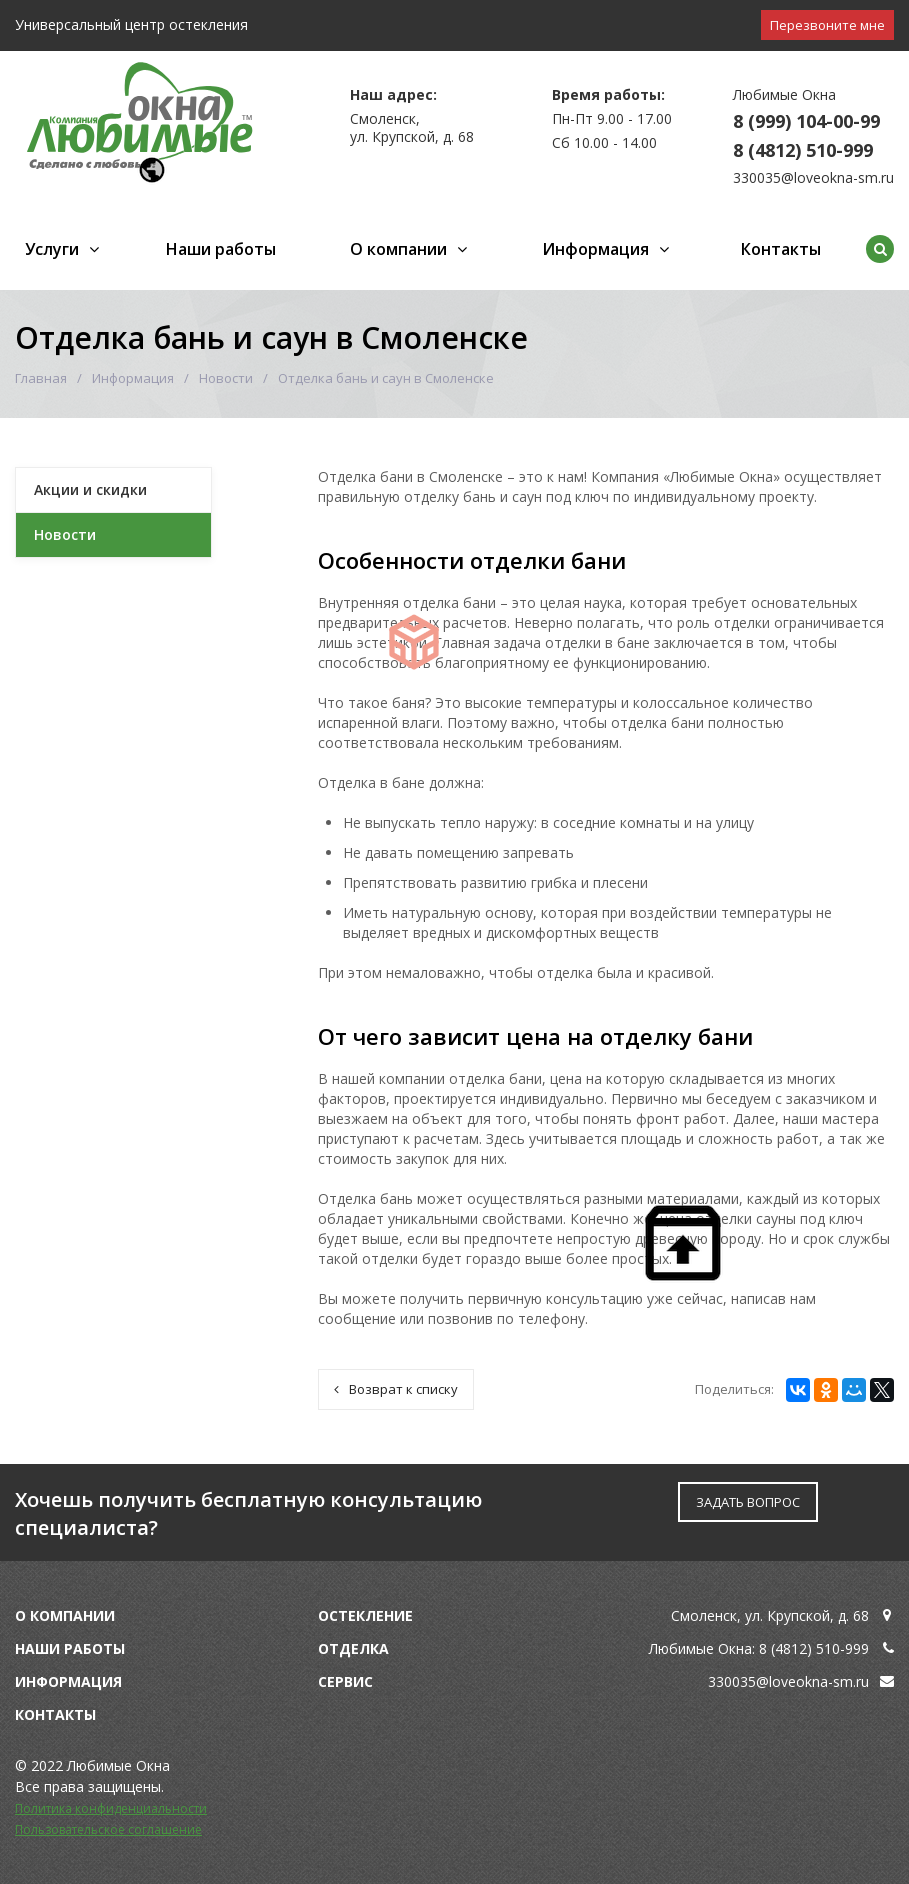 Image resolution: width=909 pixels, height=1884 pixels. What do you see at coordinates (683, 1243) in the screenshot?
I see `unarchive or restore an item` at bounding box center [683, 1243].